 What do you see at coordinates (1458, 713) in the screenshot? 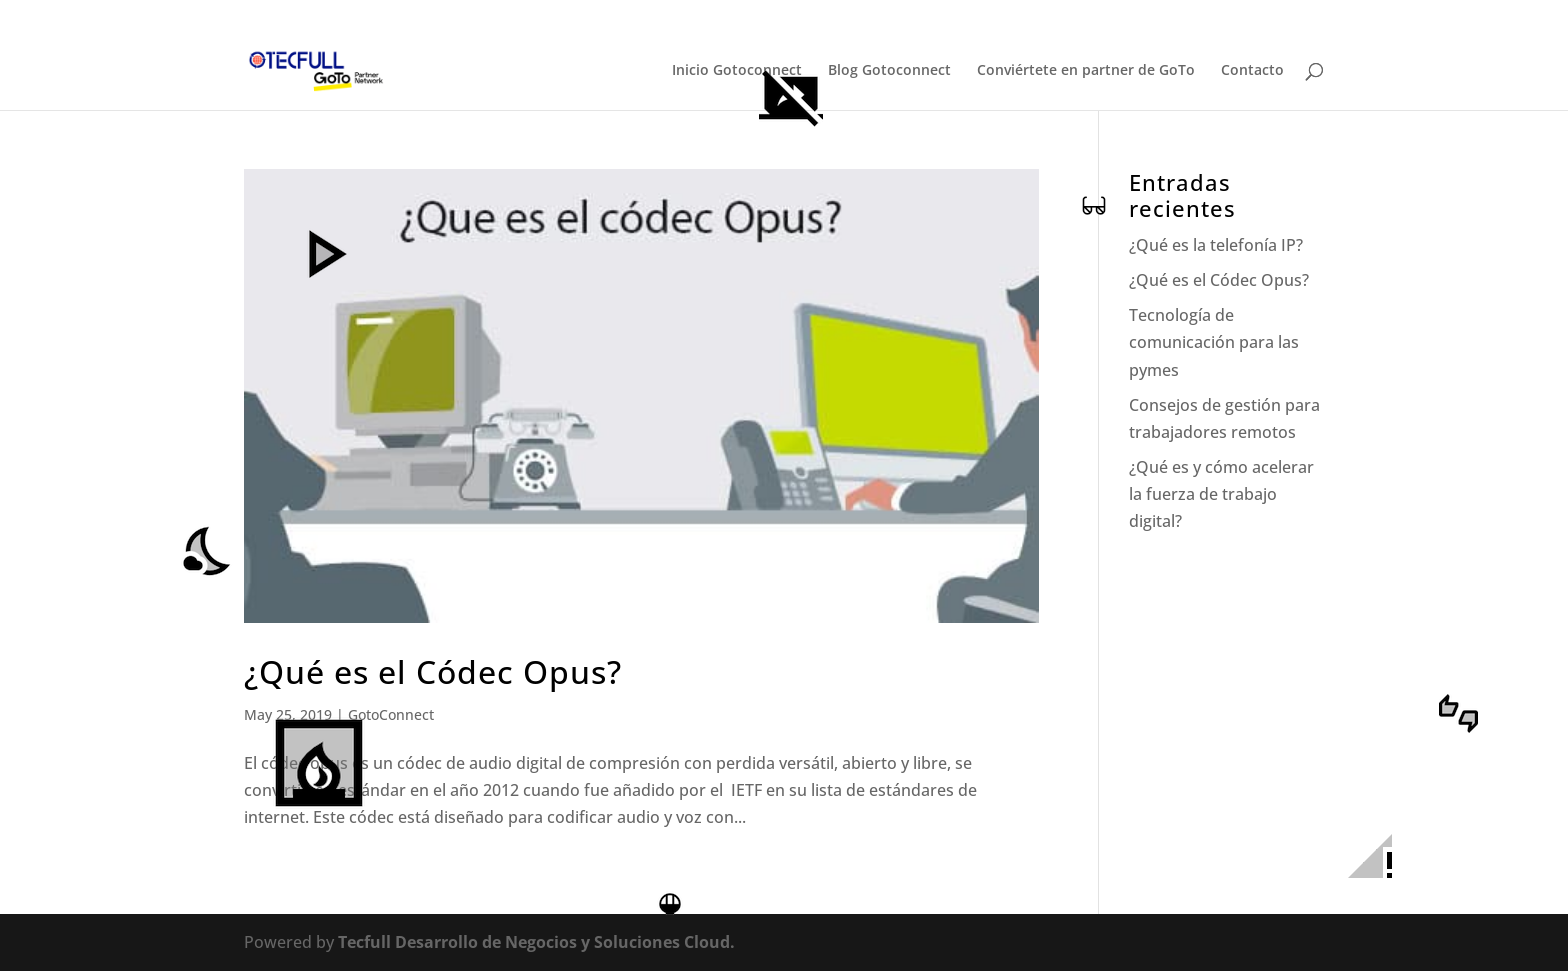
I see `rate or provide feedback` at bounding box center [1458, 713].